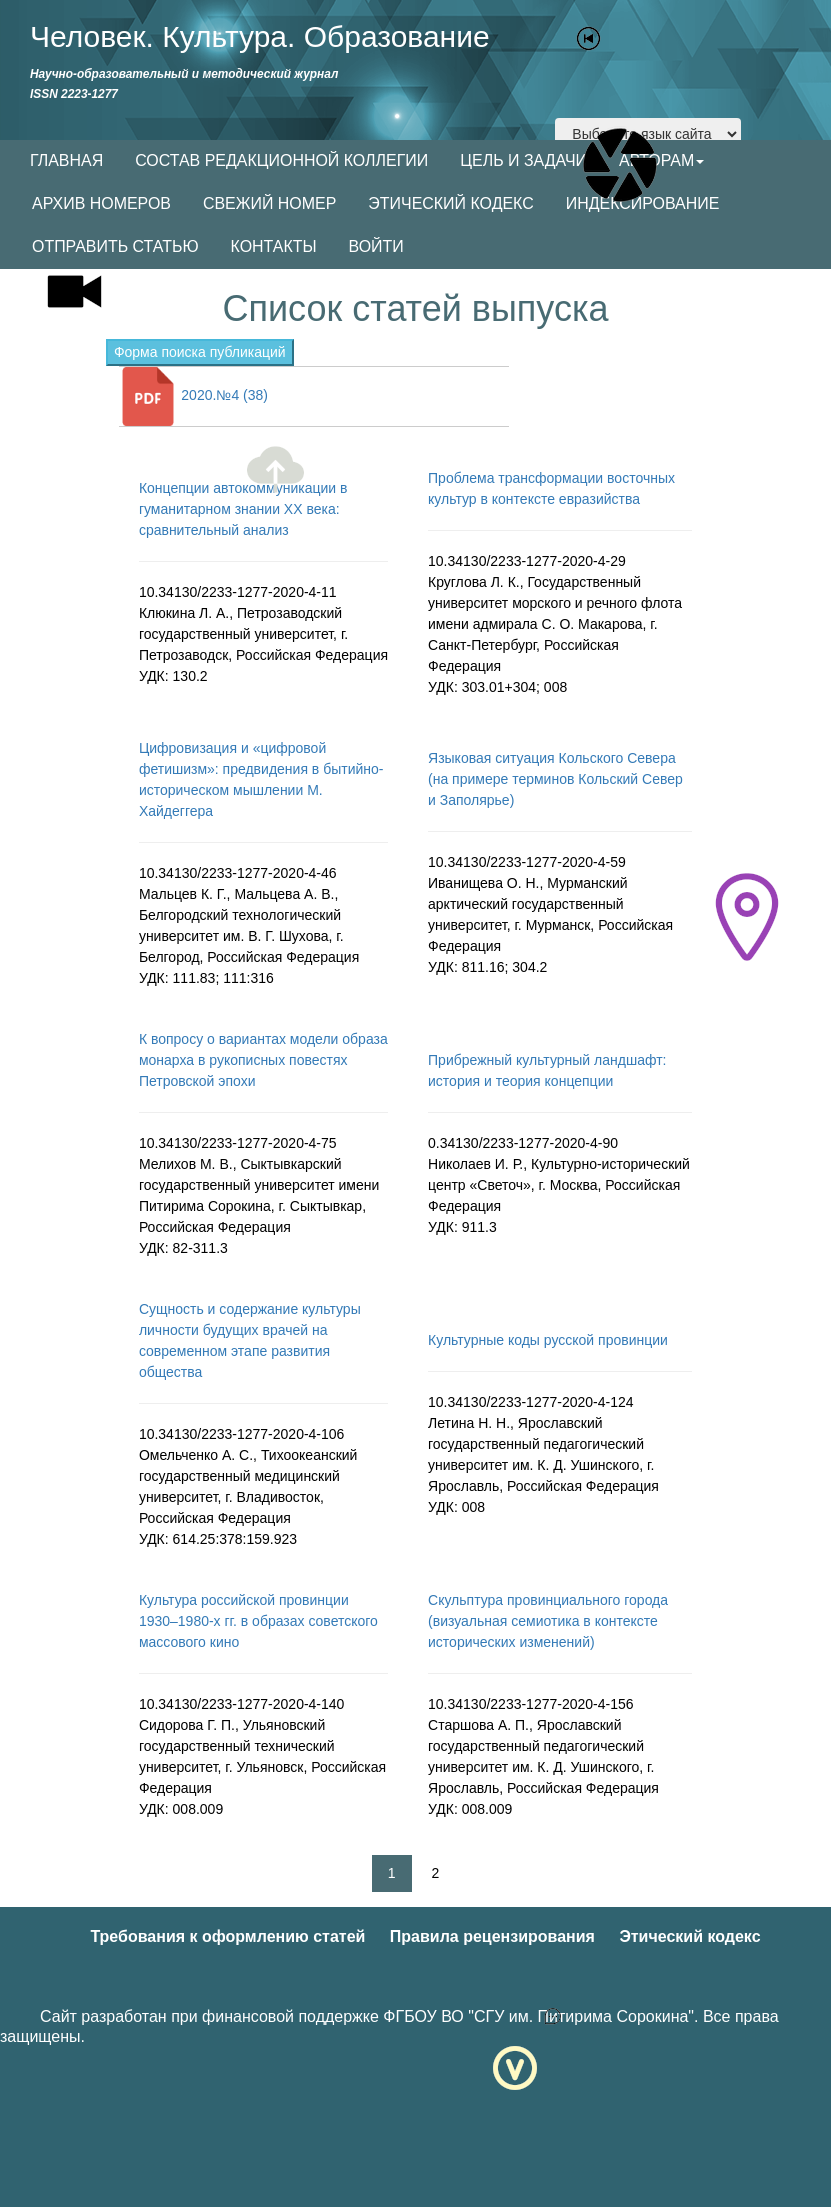 Image resolution: width=831 pixels, height=2207 pixels. Describe the element at coordinates (747, 917) in the screenshot. I see `view current location on map` at that location.